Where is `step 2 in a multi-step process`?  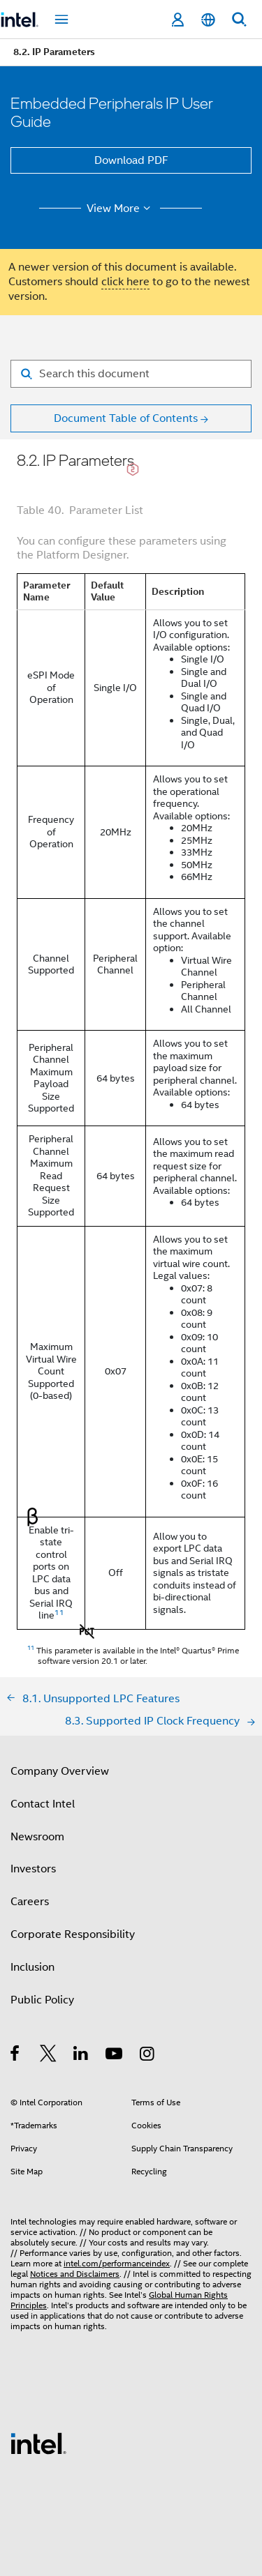
step 2 in a multi-step process is located at coordinates (133, 469).